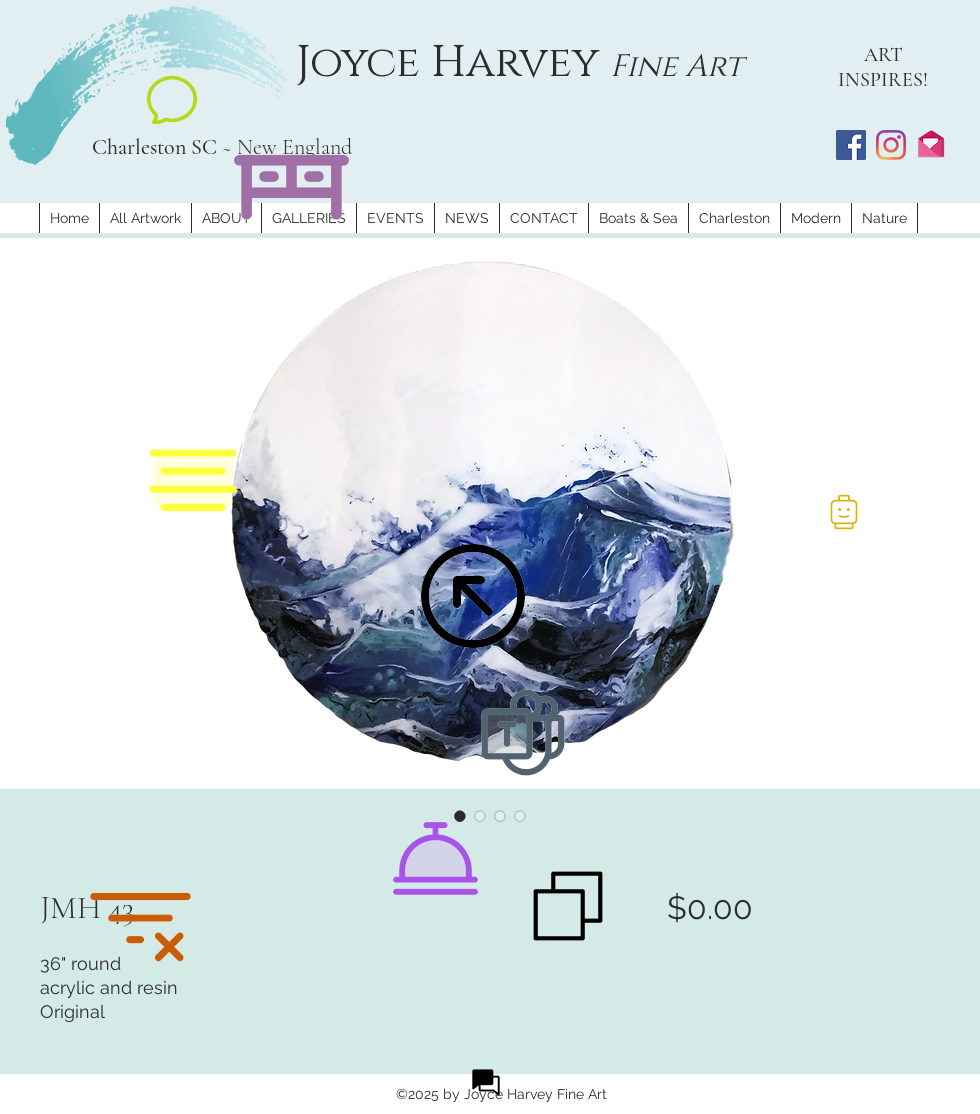 Image resolution: width=980 pixels, height=1114 pixels. I want to click on navigate back to previous screen, so click(473, 596).